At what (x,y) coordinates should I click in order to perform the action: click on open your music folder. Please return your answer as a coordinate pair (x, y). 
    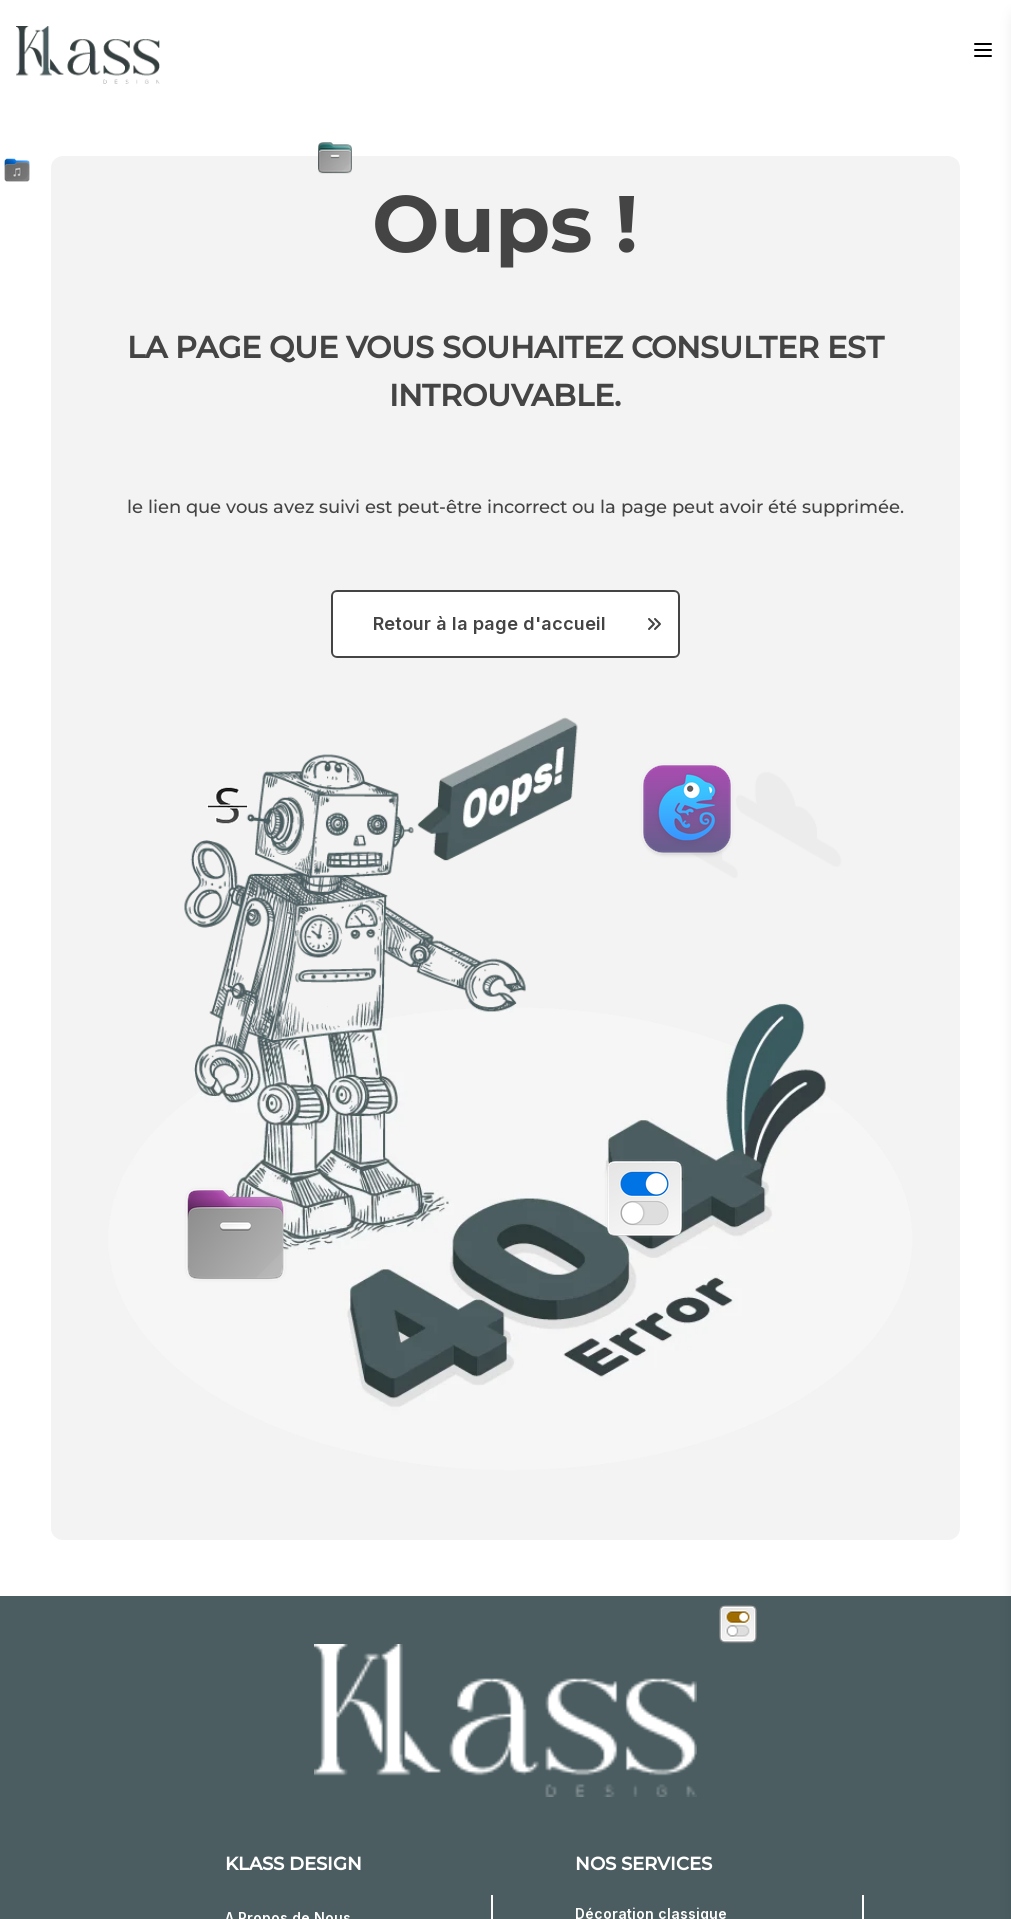
    Looking at the image, I should click on (17, 170).